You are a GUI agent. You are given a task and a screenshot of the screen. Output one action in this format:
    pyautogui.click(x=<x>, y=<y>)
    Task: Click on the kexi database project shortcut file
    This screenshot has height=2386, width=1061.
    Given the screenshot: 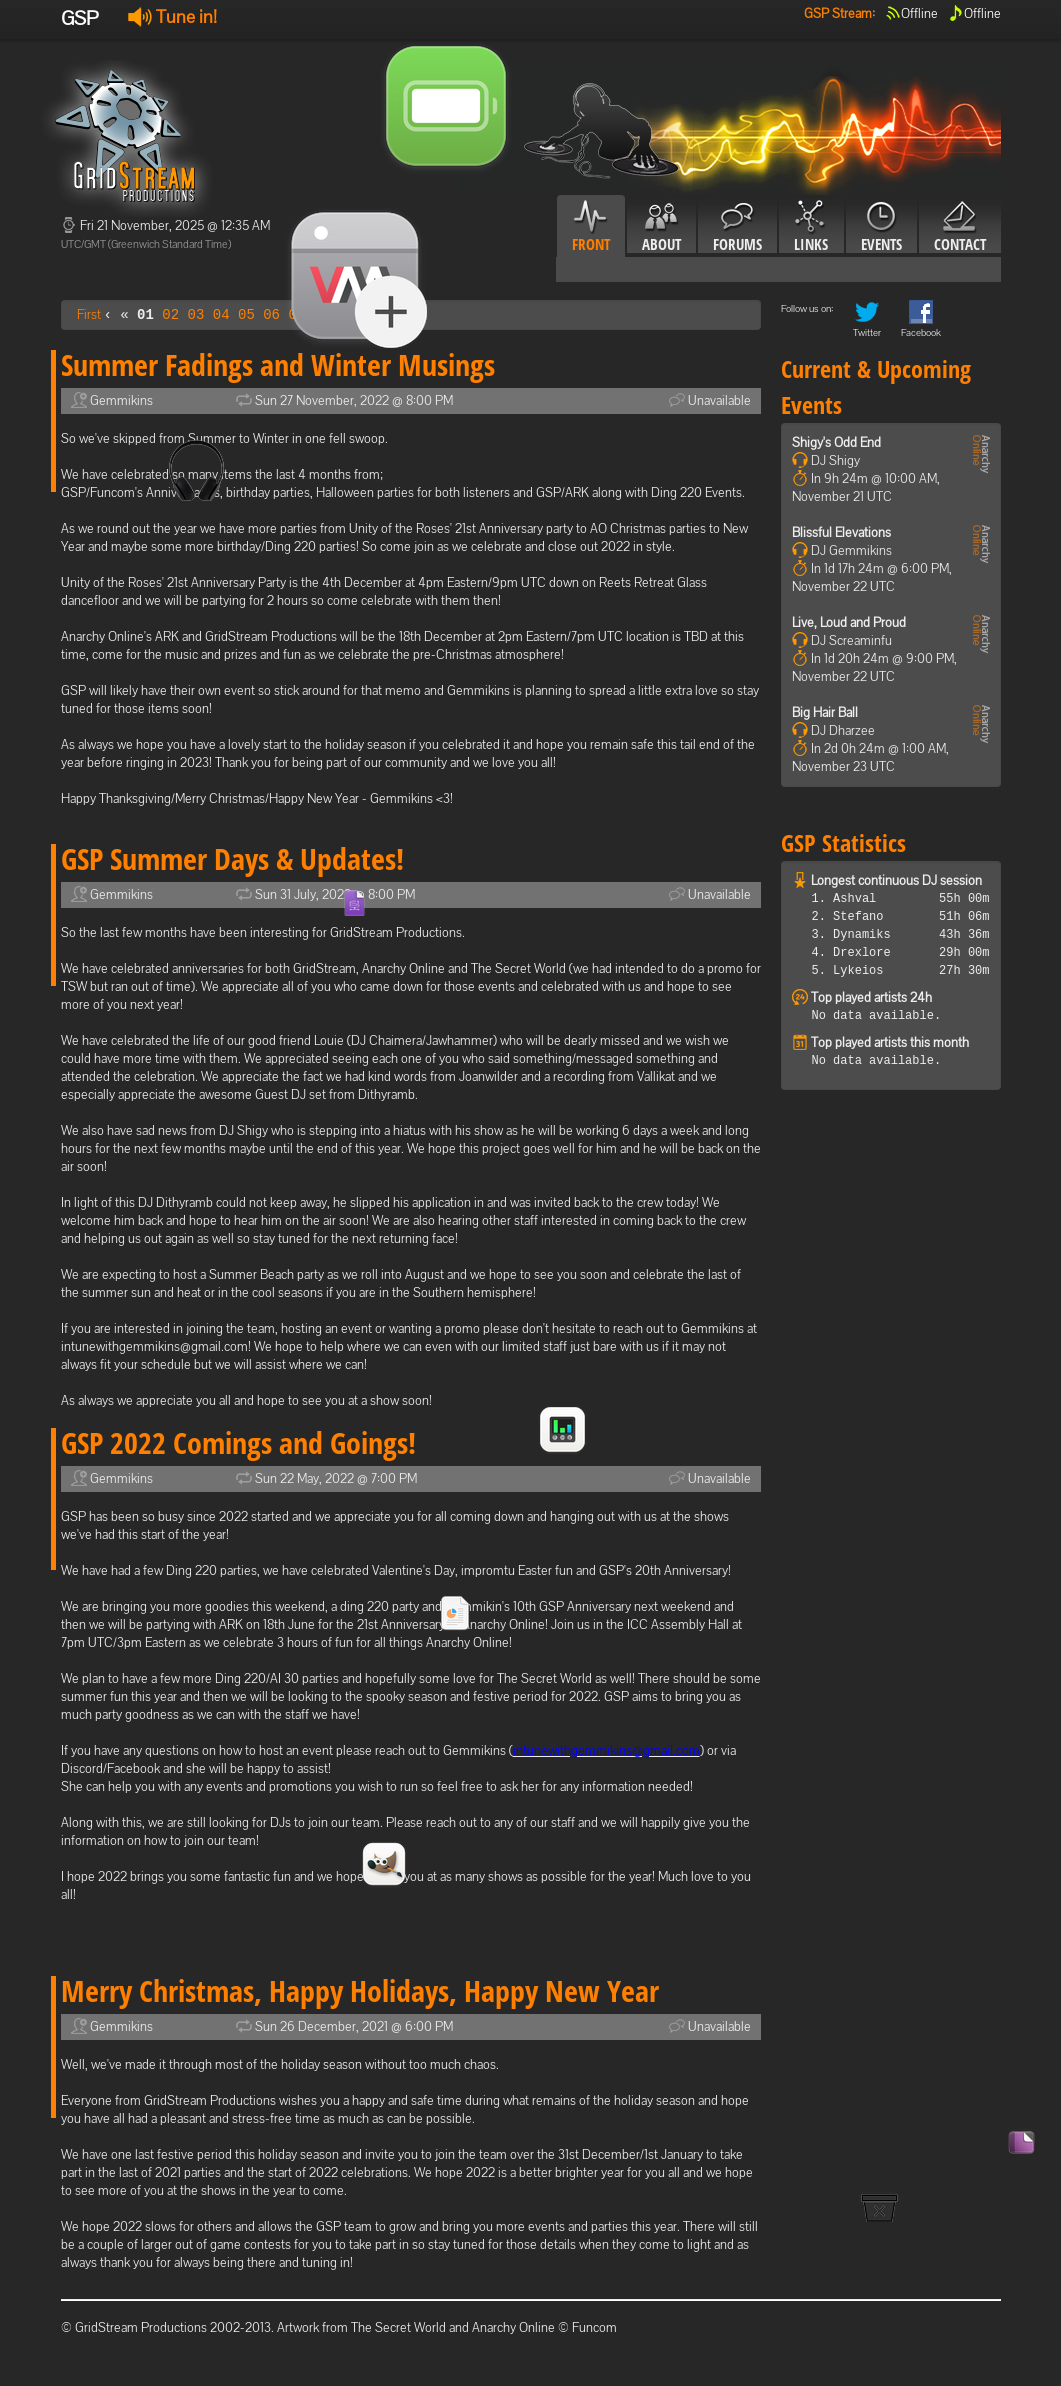 What is the action you would take?
    pyautogui.click(x=354, y=903)
    